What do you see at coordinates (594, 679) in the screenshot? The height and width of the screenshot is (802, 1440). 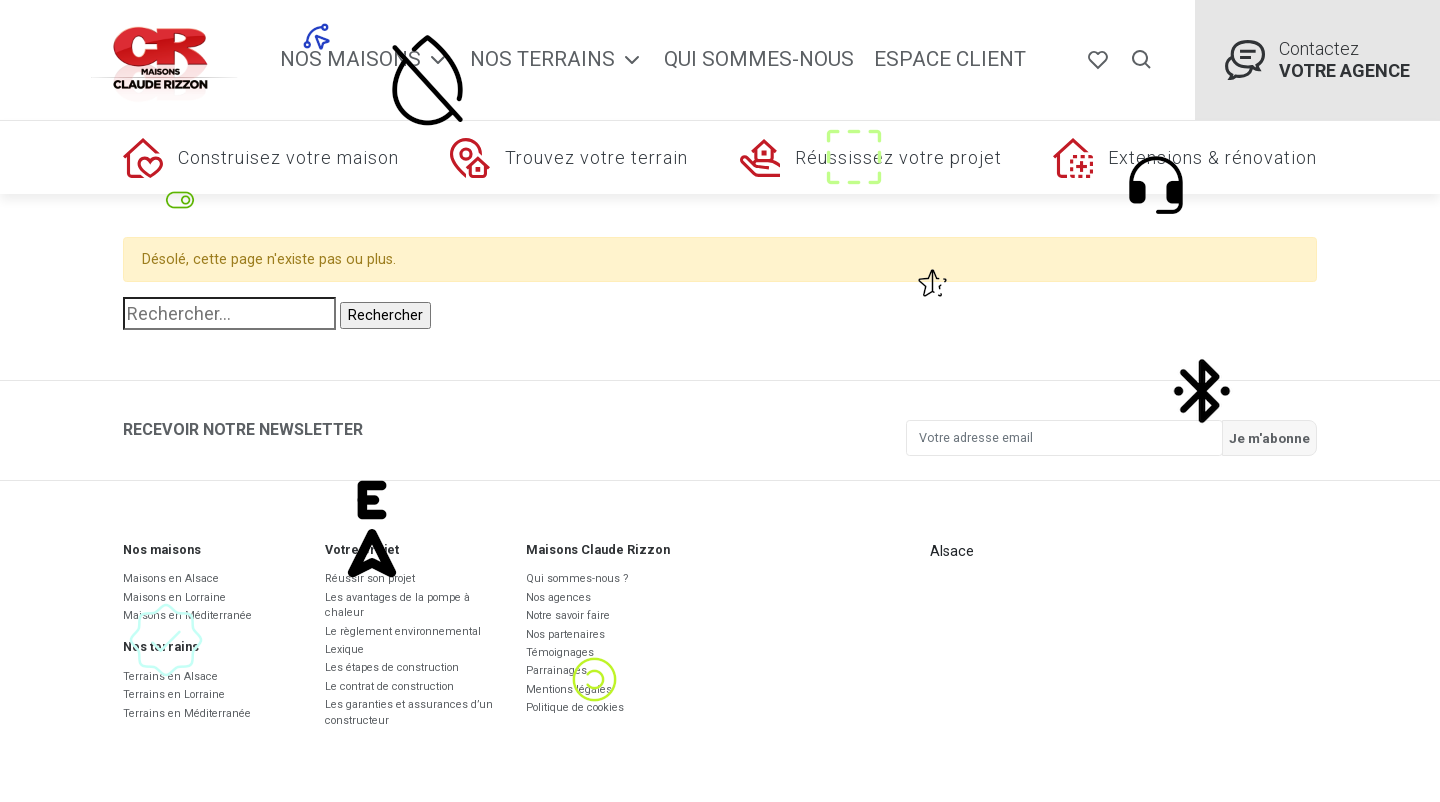 I see `indicates copyleft licensing on content` at bounding box center [594, 679].